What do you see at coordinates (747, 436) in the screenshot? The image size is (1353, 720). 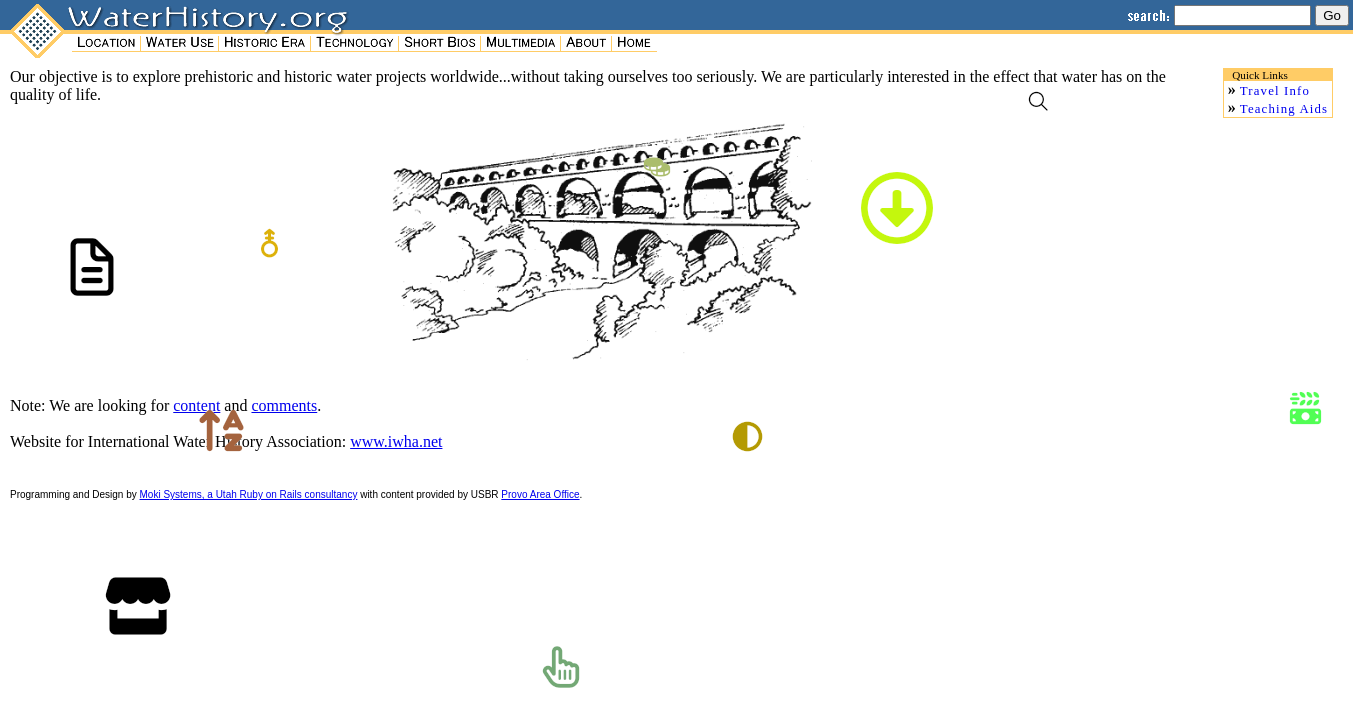 I see `toggle between light and dark mode` at bounding box center [747, 436].